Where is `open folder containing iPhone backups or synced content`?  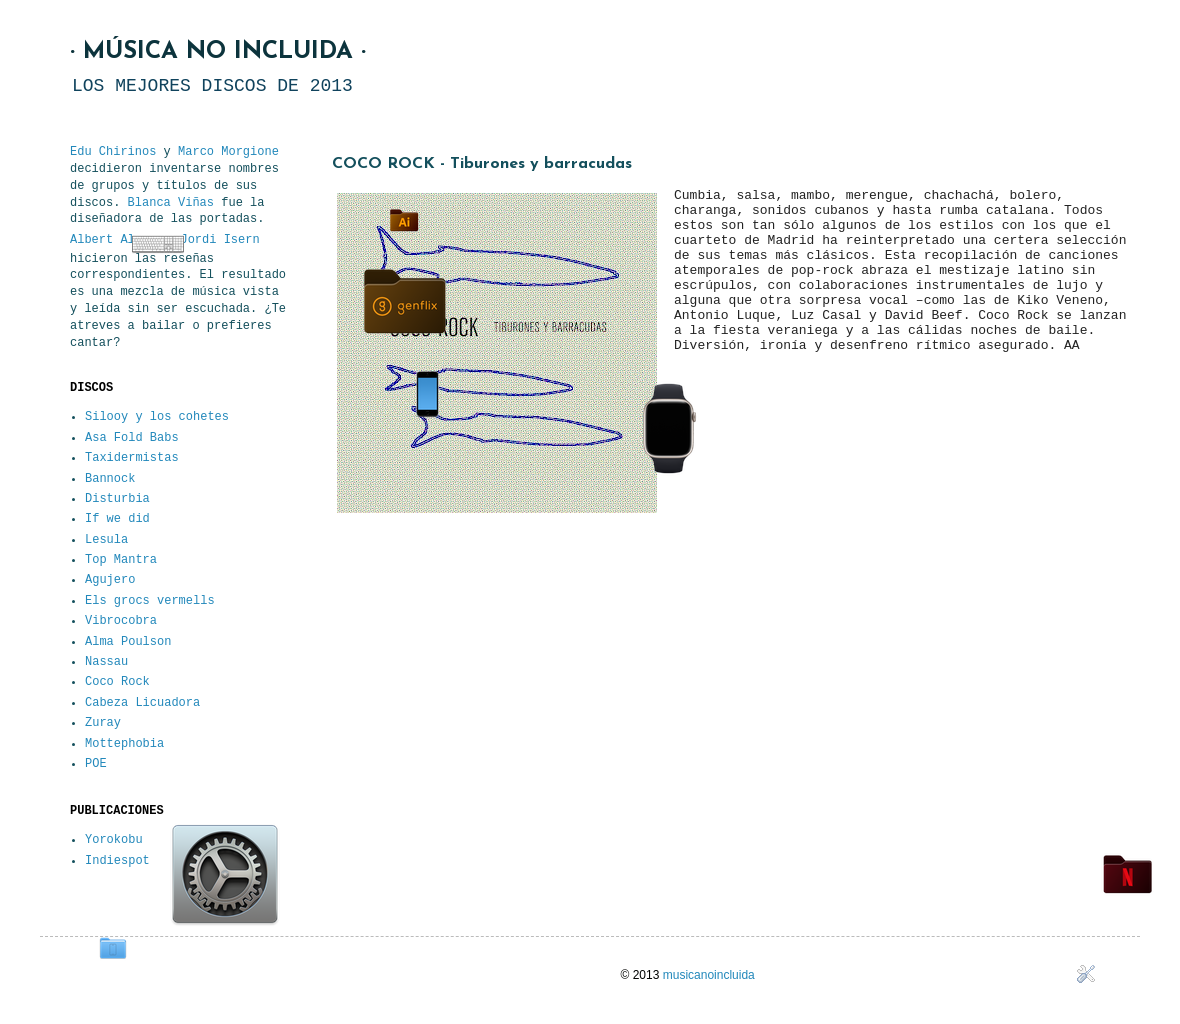 open folder containing iPhone backups or synced content is located at coordinates (113, 948).